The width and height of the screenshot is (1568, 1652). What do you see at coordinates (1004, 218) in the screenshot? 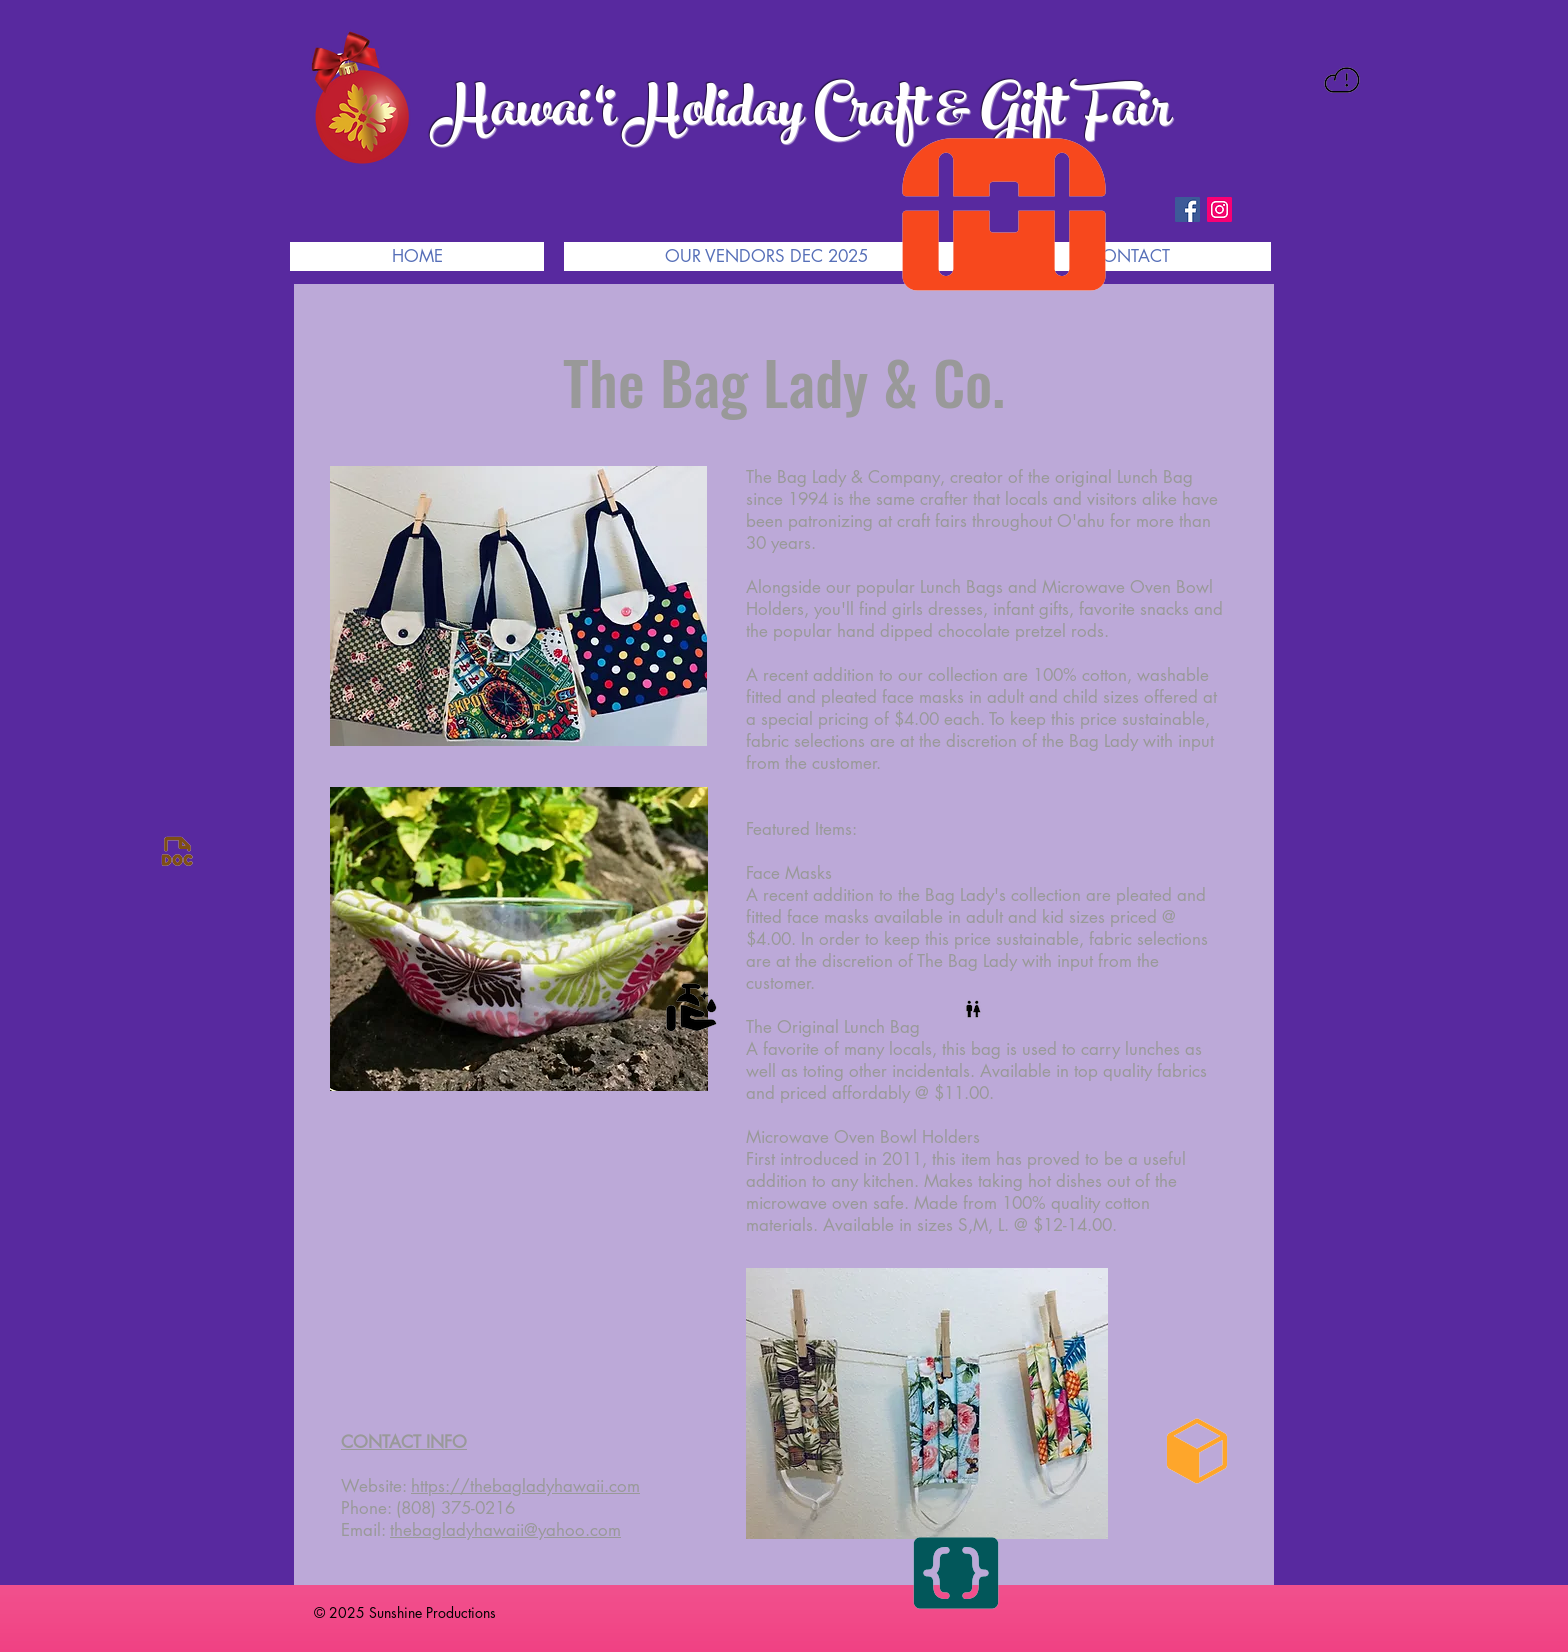
I see `access your rewards or collectibles` at bounding box center [1004, 218].